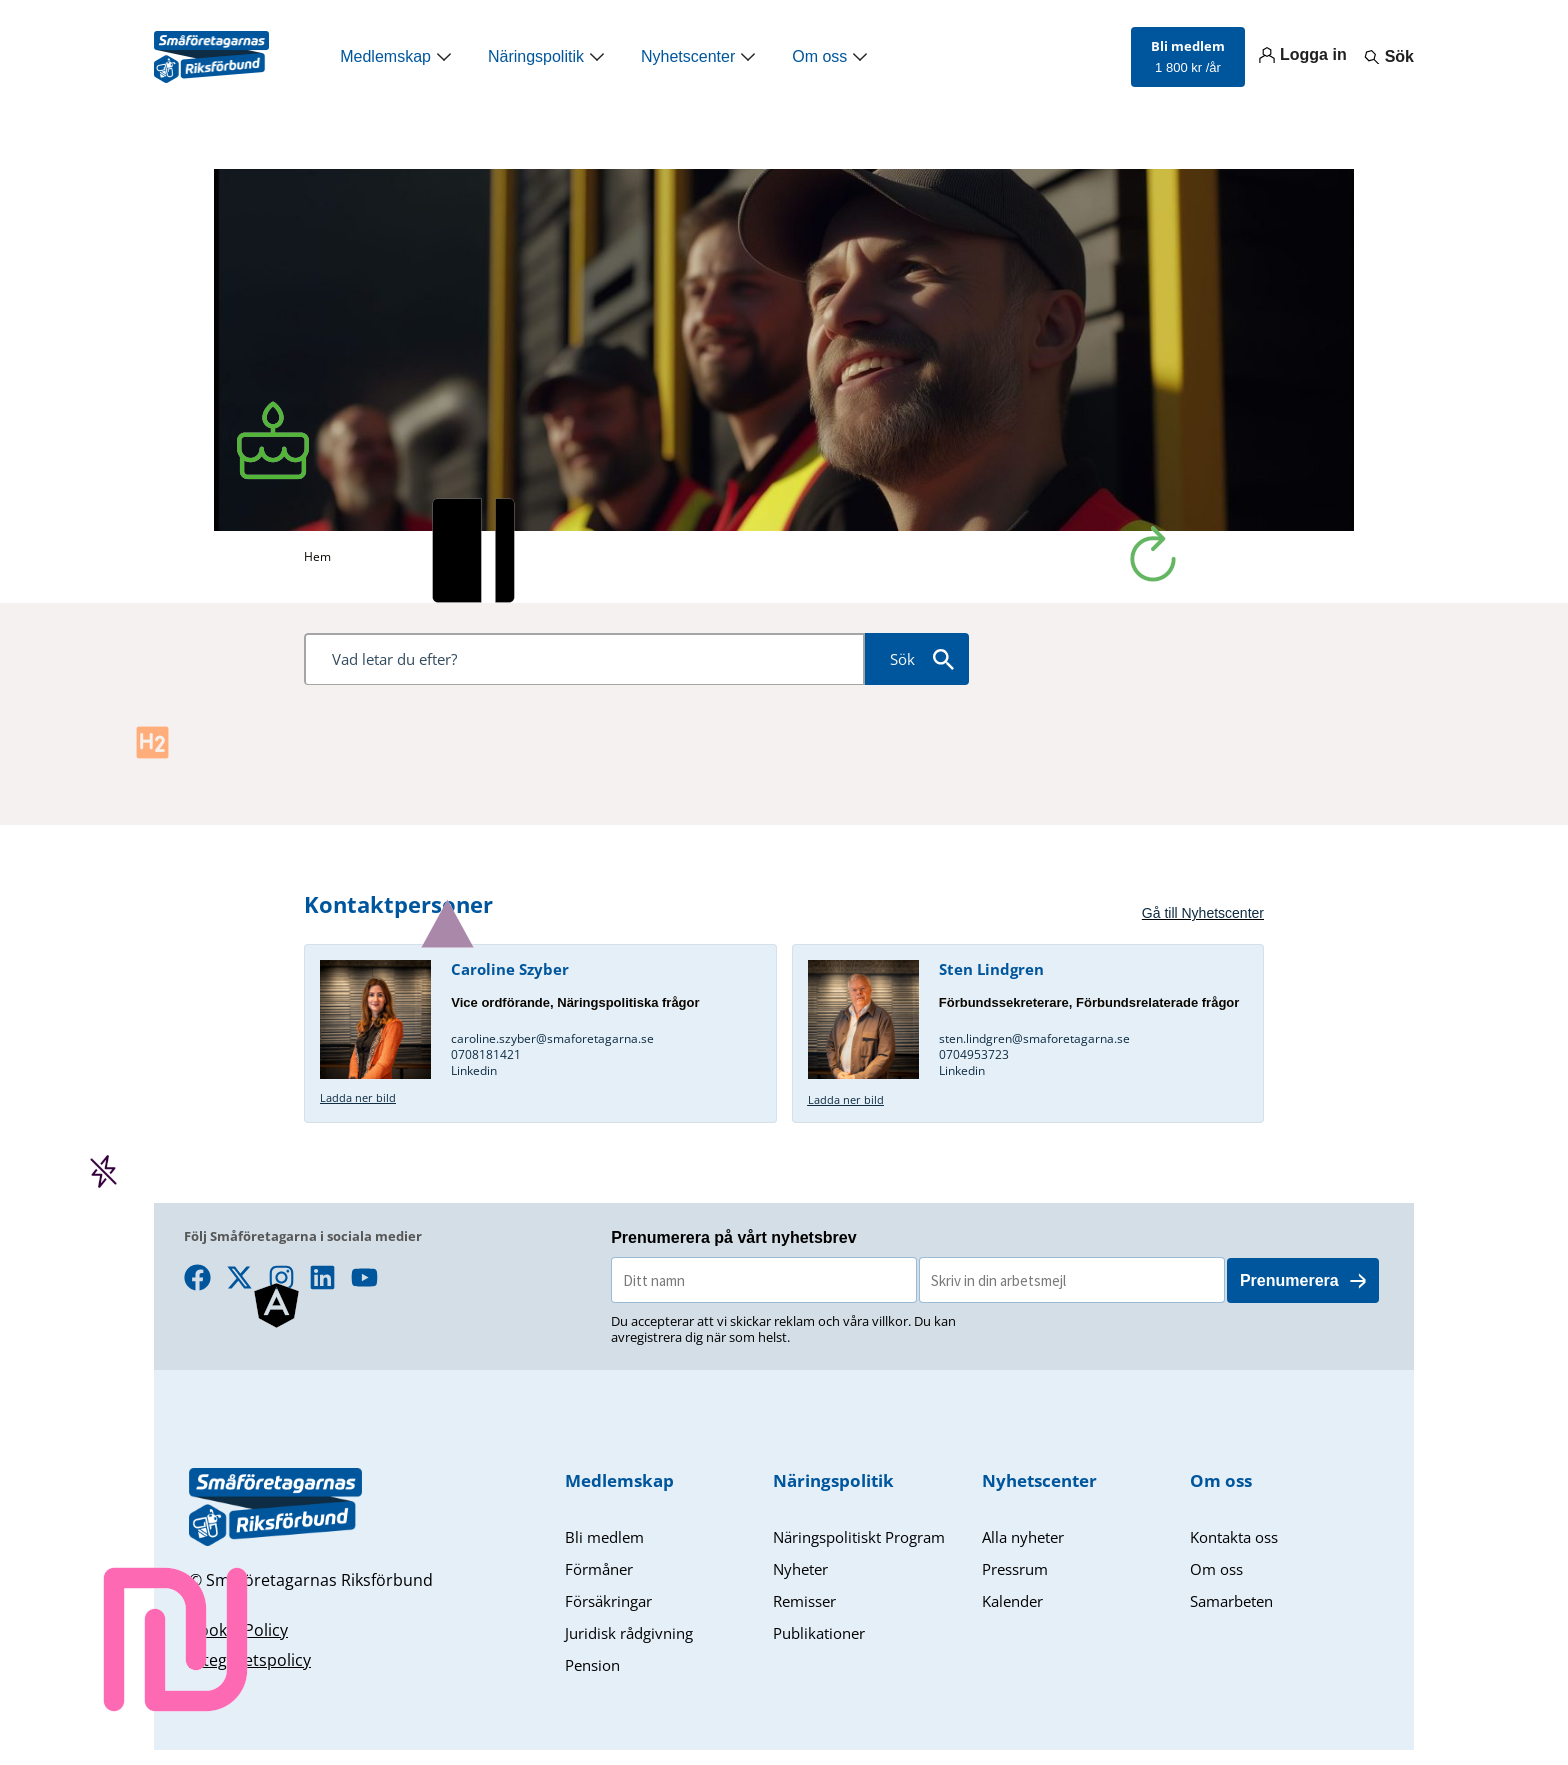  Describe the element at coordinates (1153, 554) in the screenshot. I see `refresh the current page or content` at that location.